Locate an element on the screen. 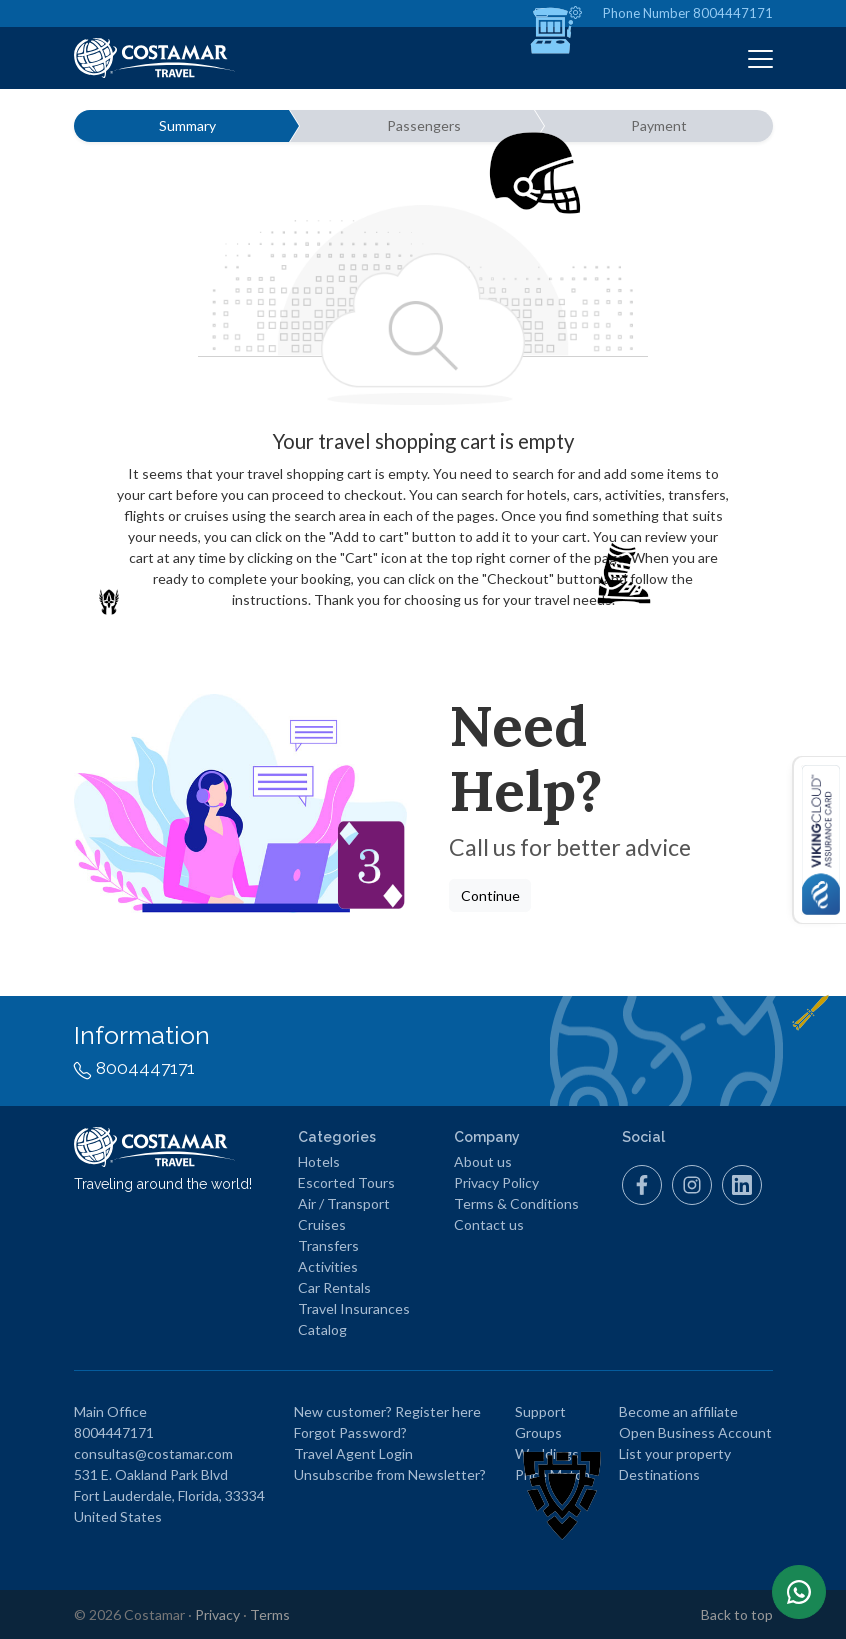 The width and height of the screenshot is (846, 1639). select butterfly knife weapon or tool is located at coordinates (810, 1012).